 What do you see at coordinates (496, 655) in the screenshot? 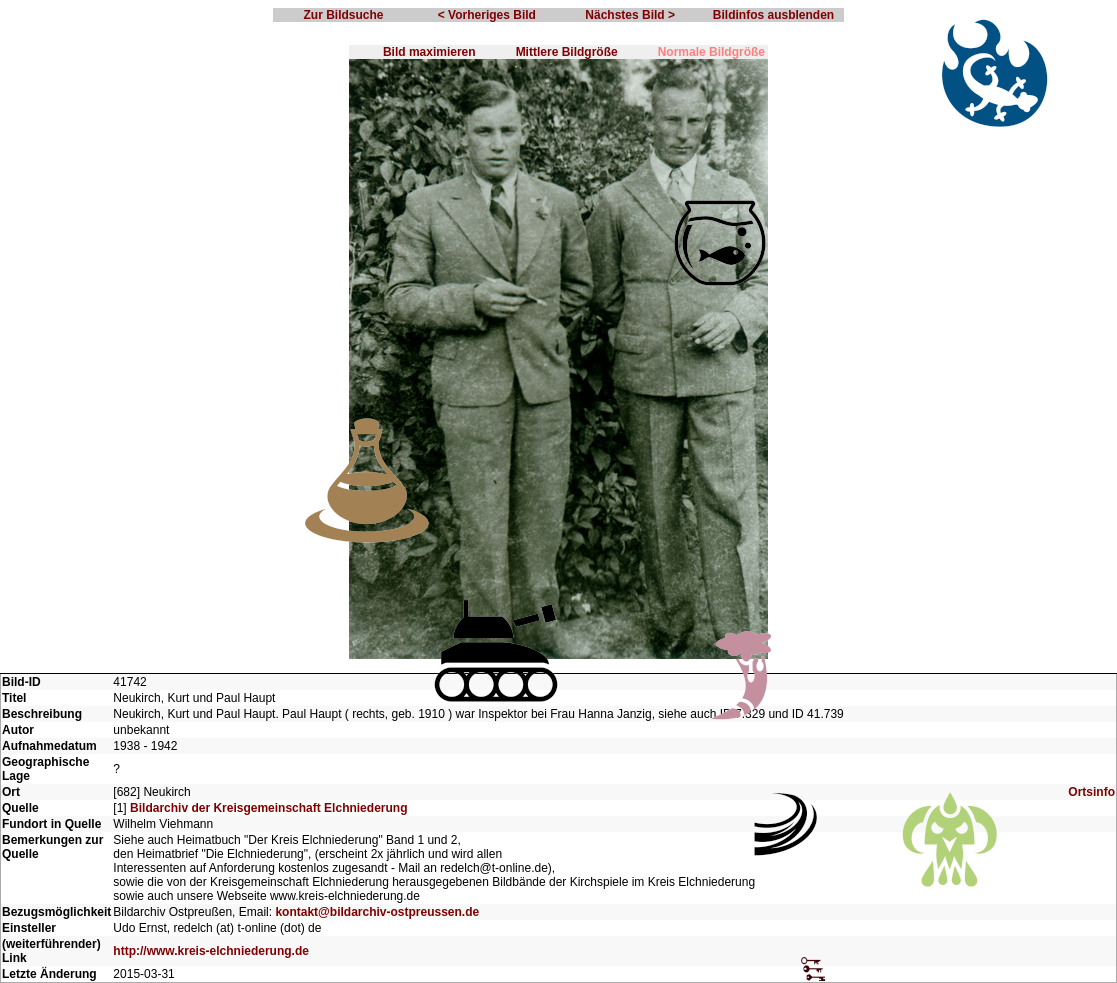
I see `select tank unit in strategy game` at bounding box center [496, 655].